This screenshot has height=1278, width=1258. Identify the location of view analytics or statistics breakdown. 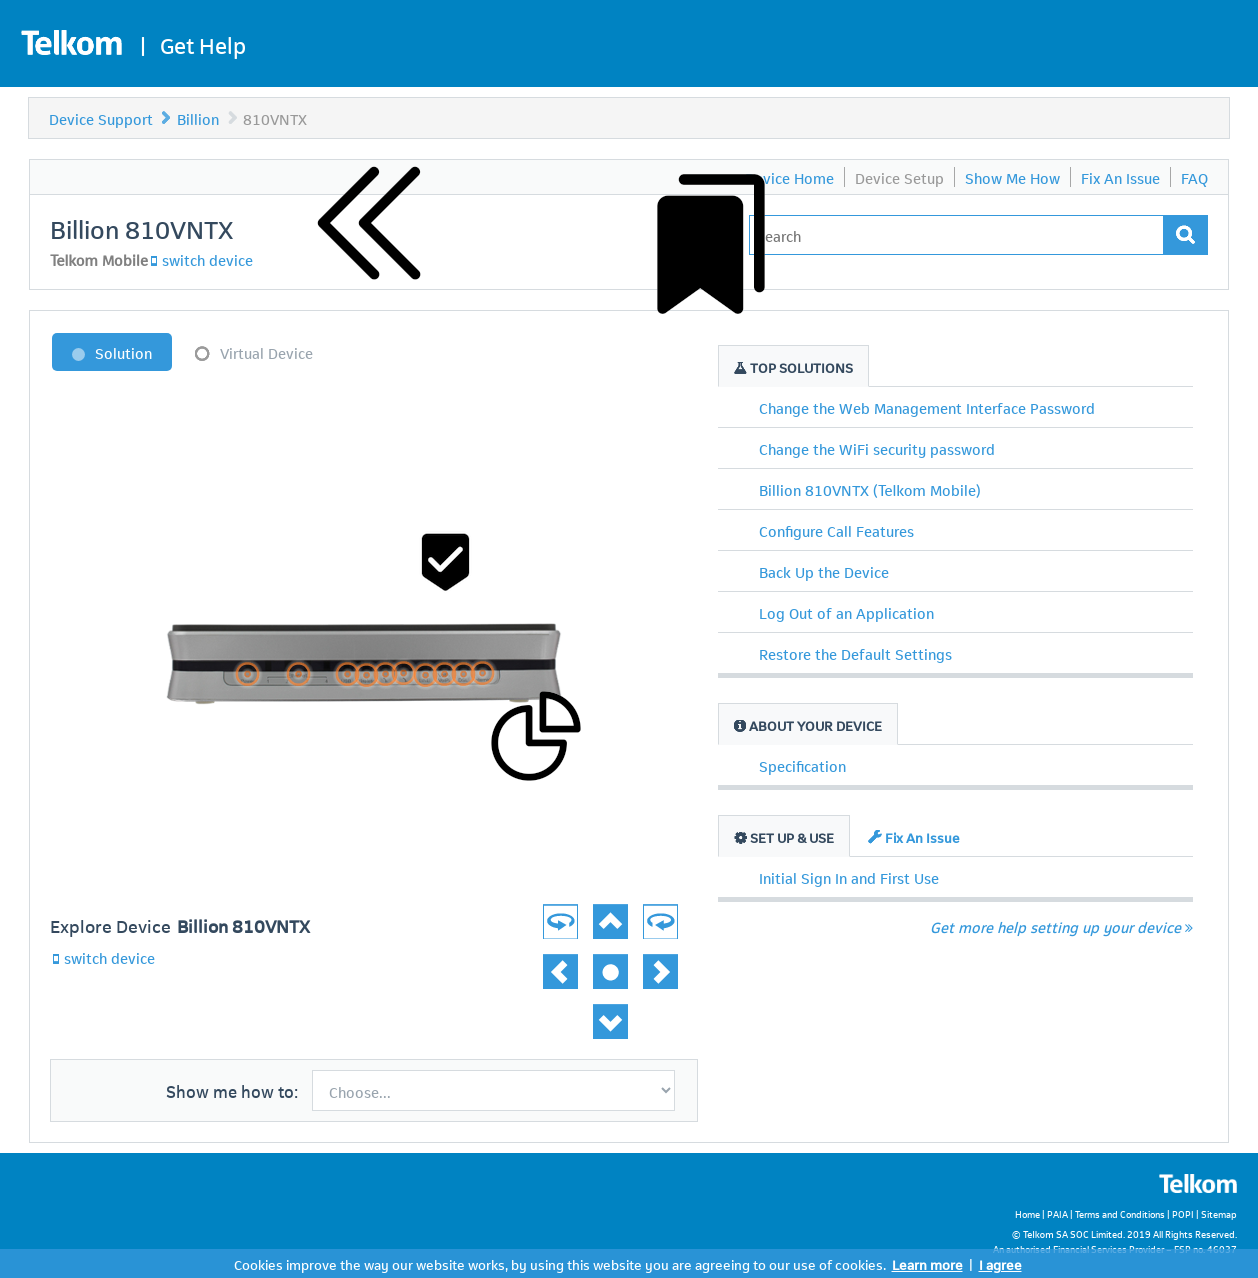
(536, 736).